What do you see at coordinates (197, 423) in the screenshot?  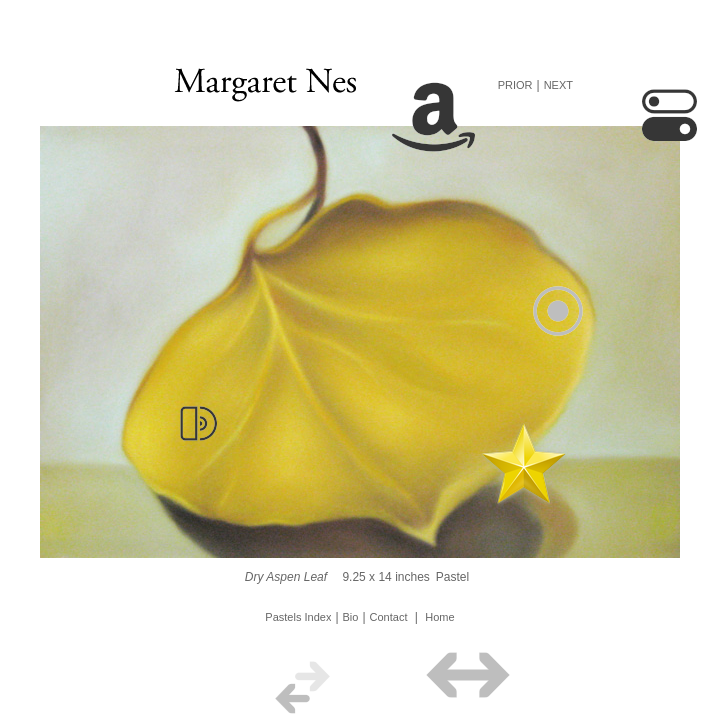 I see `view unplayed albums in your music library` at bounding box center [197, 423].